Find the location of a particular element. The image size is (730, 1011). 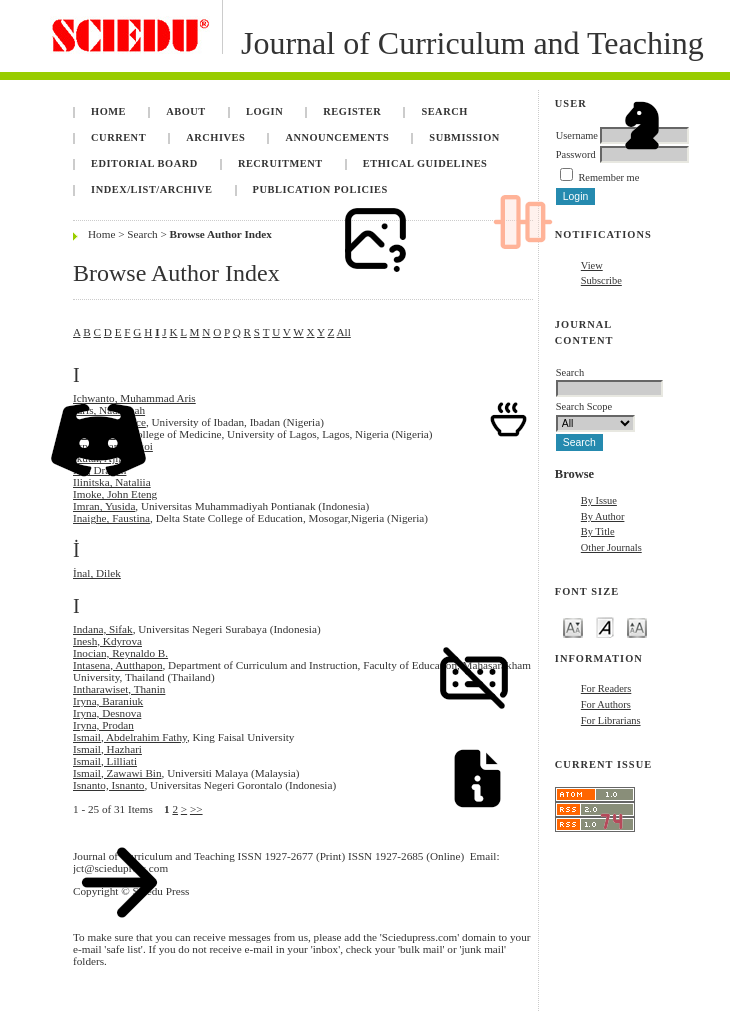

disable keyboard input is located at coordinates (474, 678).